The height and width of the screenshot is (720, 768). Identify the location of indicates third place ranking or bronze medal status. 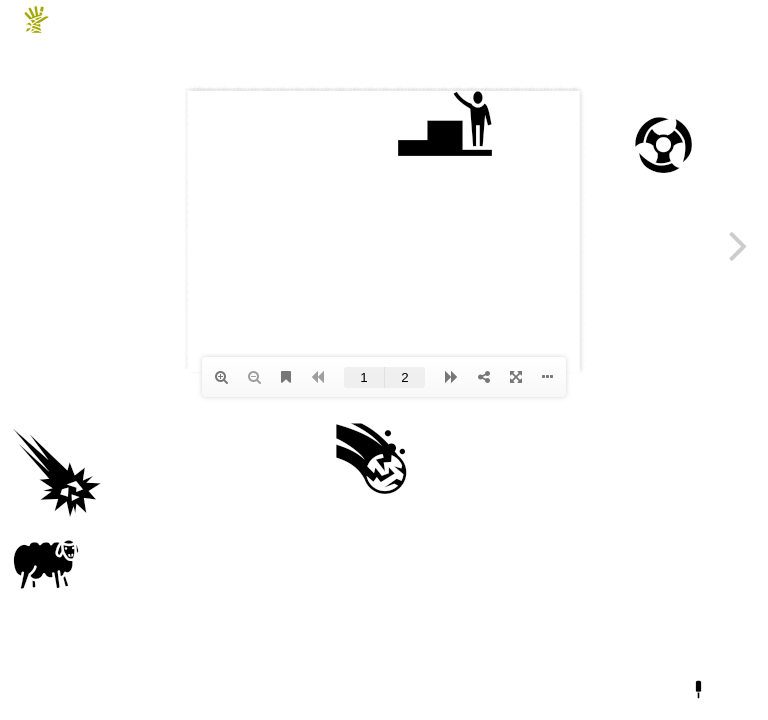
(445, 109).